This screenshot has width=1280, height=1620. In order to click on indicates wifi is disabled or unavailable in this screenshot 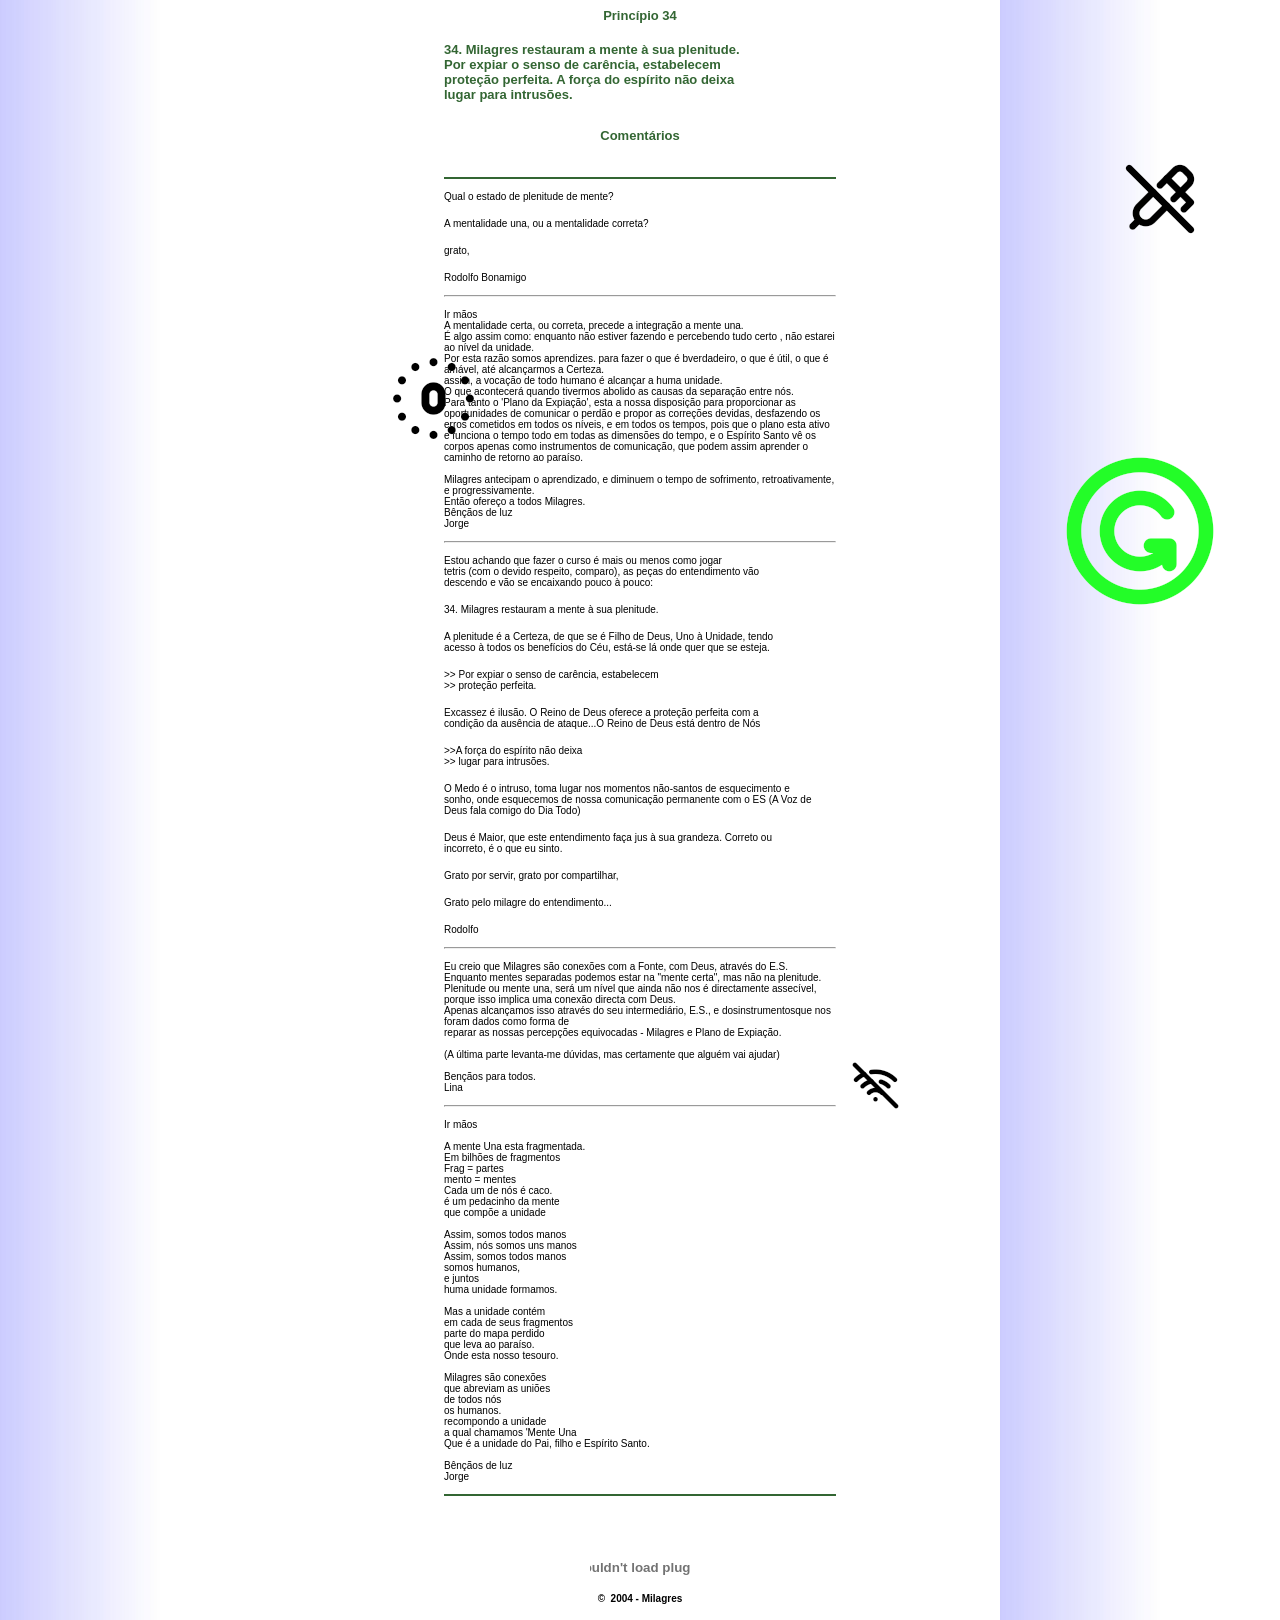, I will do `click(875, 1085)`.